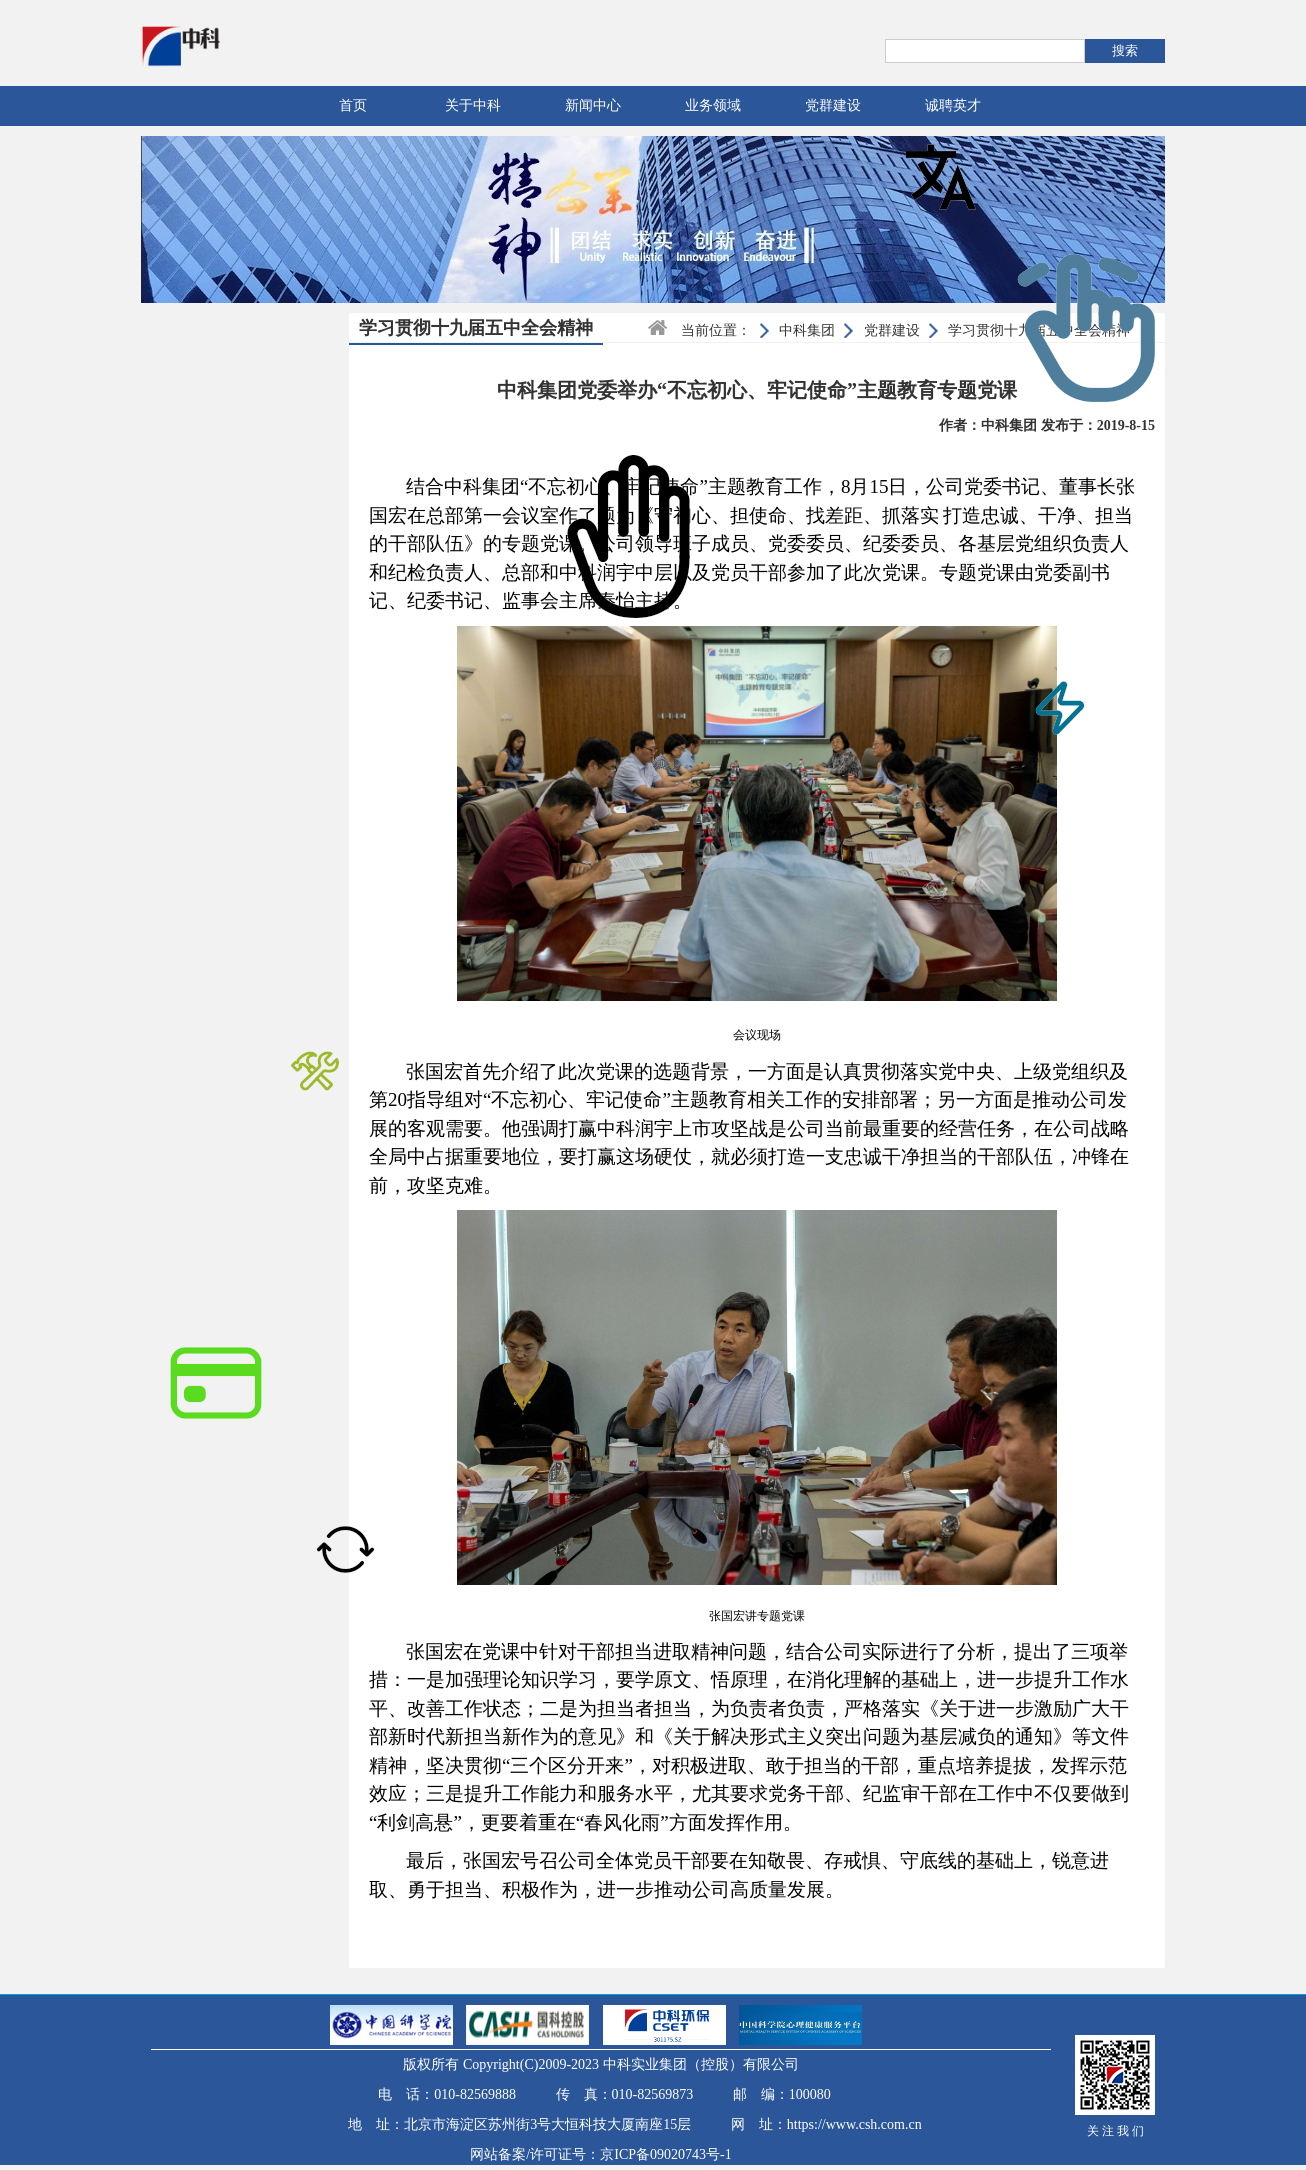 The height and width of the screenshot is (2170, 1306). Describe the element at coordinates (628, 536) in the screenshot. I see `stop or halt an action` at that location.